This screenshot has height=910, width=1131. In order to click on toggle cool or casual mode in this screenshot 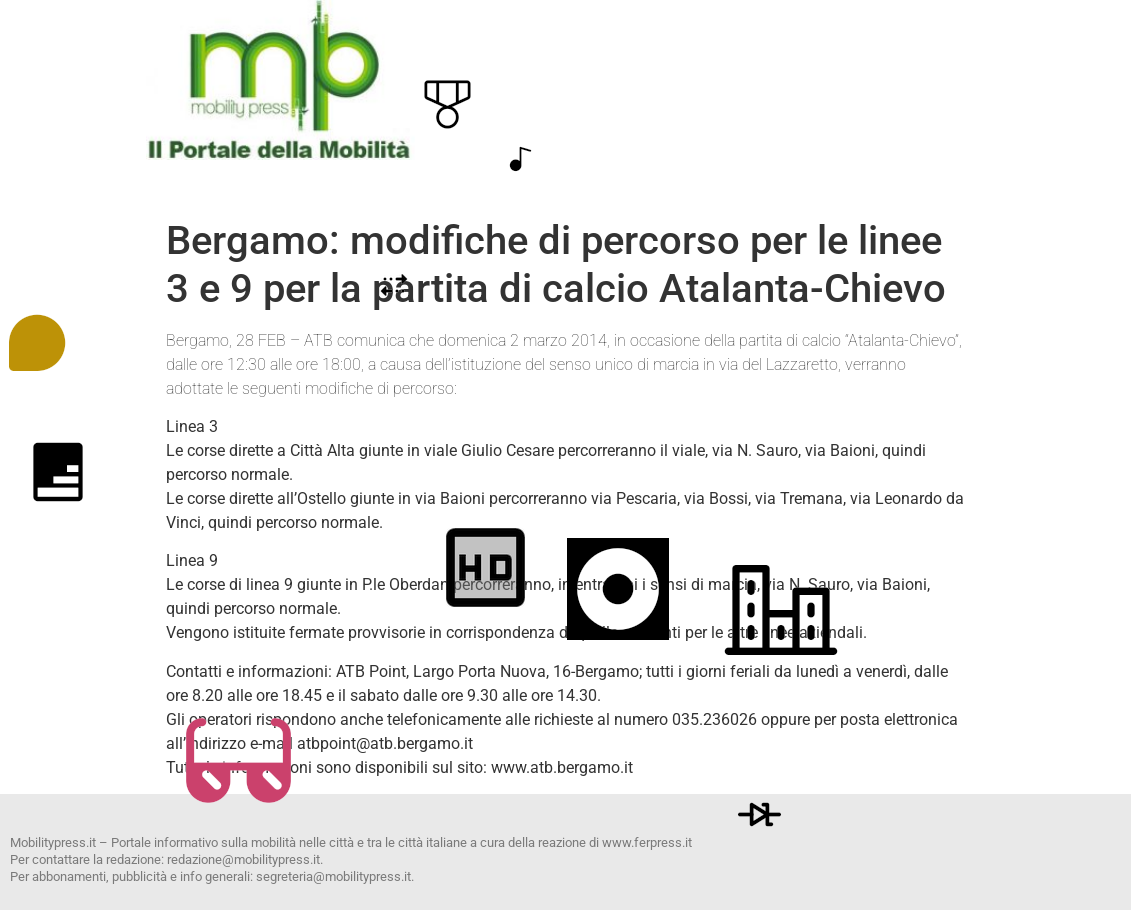, I will do `click(238, 762)`.